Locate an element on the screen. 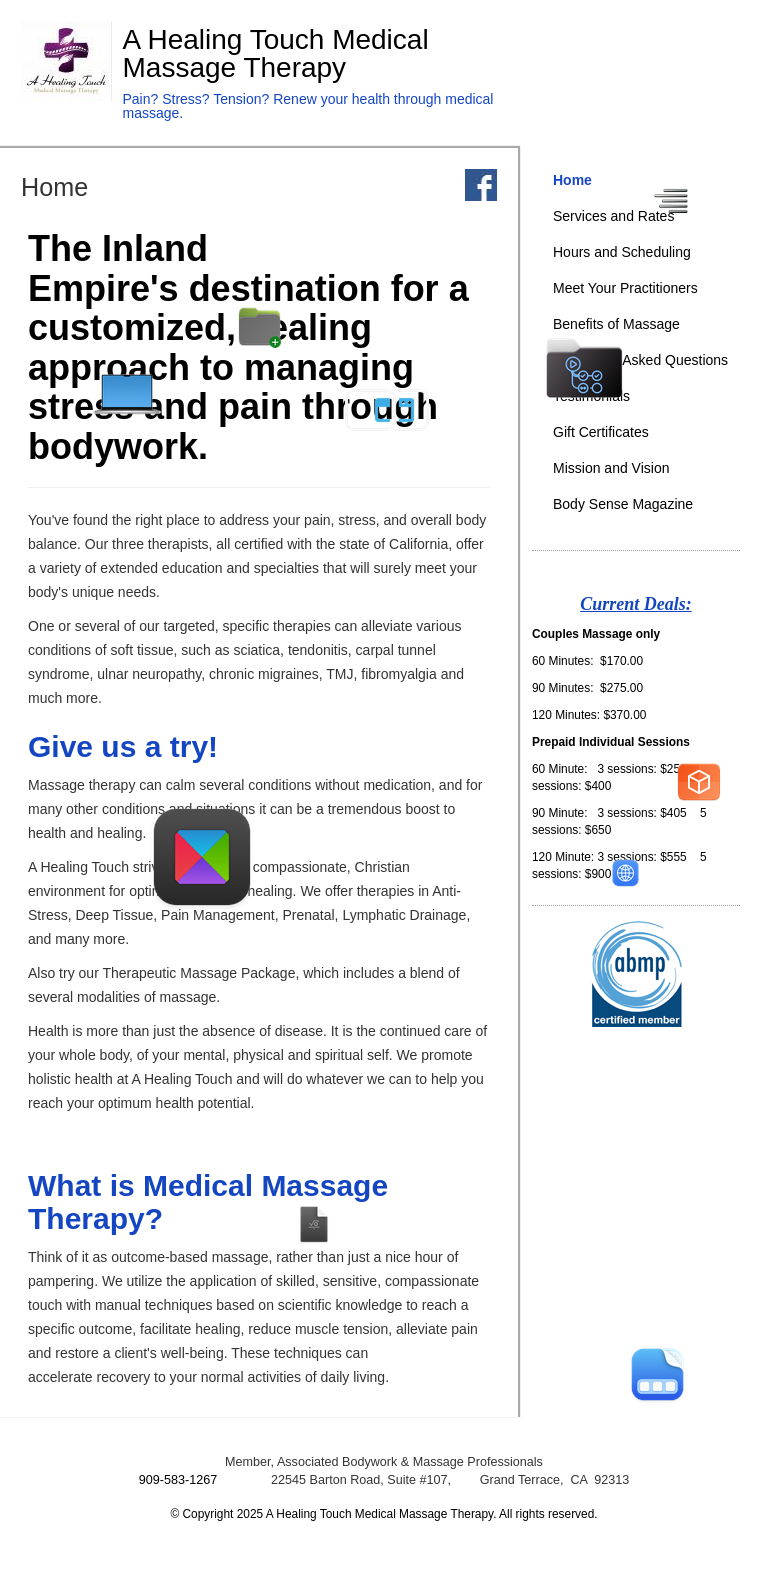 This screenshot has width=768, height=1577. open desktop app or file manager is located at coordinates (657, 1374).